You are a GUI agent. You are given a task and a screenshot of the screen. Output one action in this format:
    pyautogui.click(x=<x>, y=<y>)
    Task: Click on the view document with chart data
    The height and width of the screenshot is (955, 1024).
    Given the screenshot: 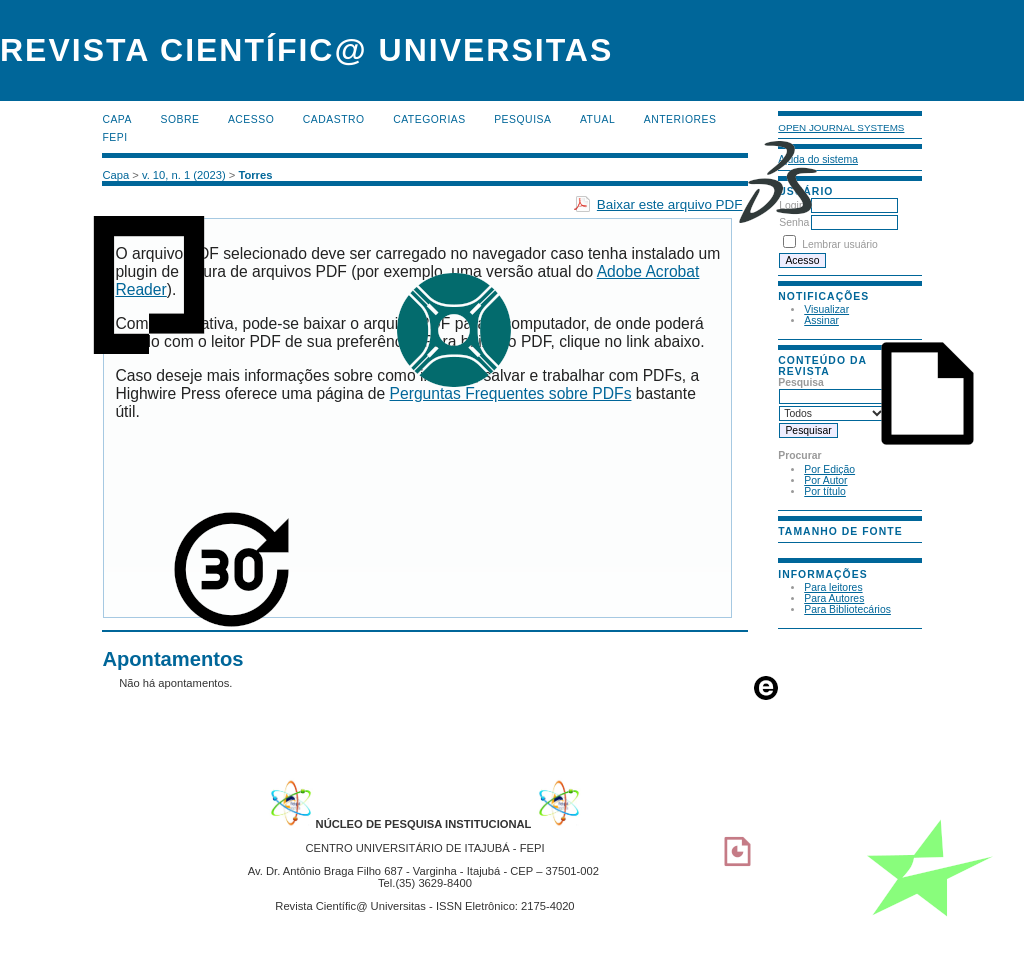 What is the action you would take?
    pyautogui.click(x=737, y=851)
    